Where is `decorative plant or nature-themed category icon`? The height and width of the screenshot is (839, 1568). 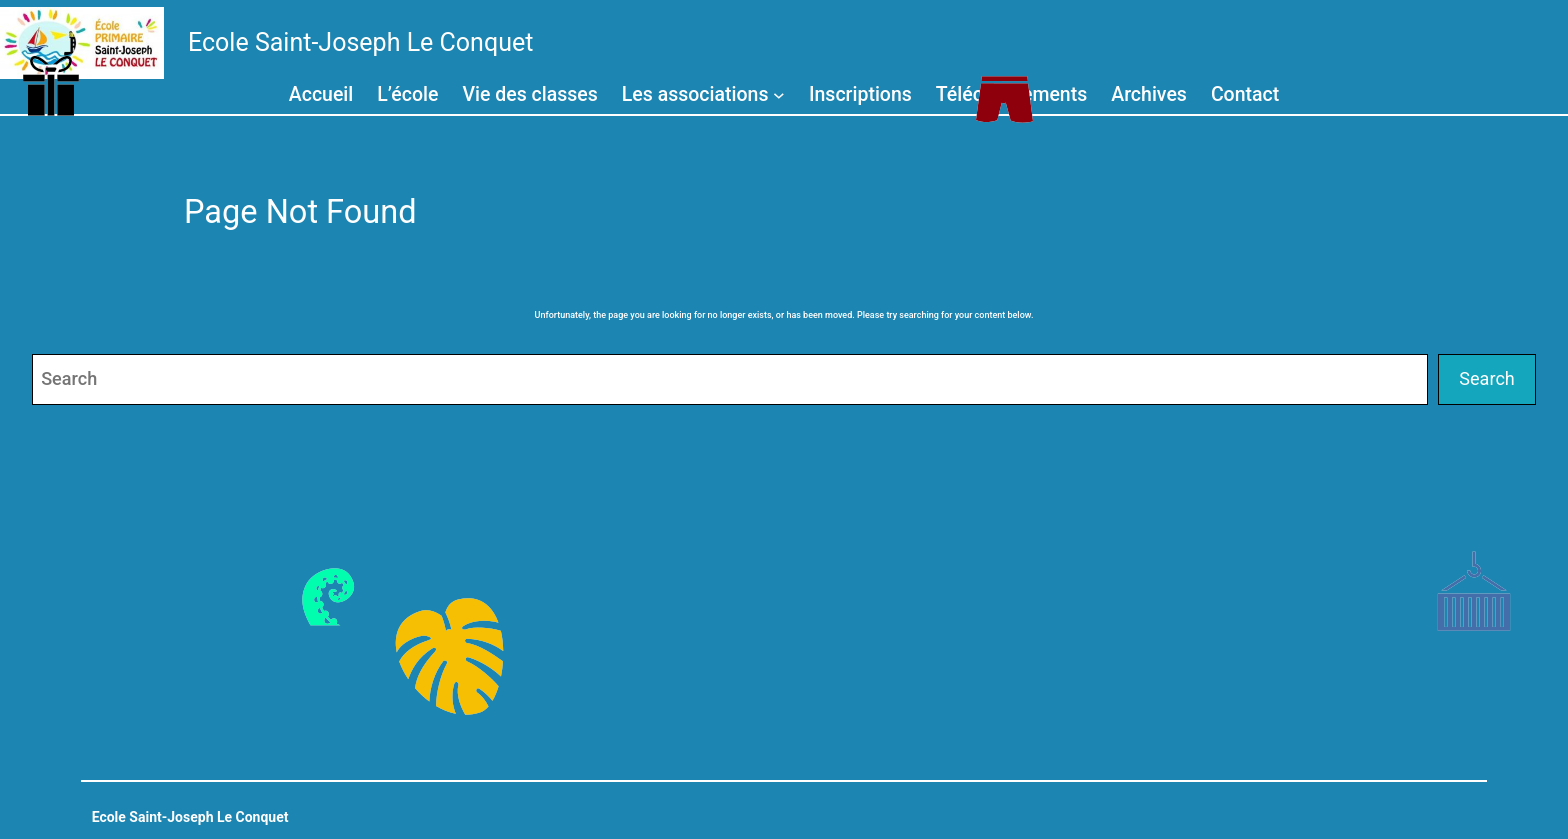
decorative plant or nature-themed category icon is located at coordinates (449, 656).